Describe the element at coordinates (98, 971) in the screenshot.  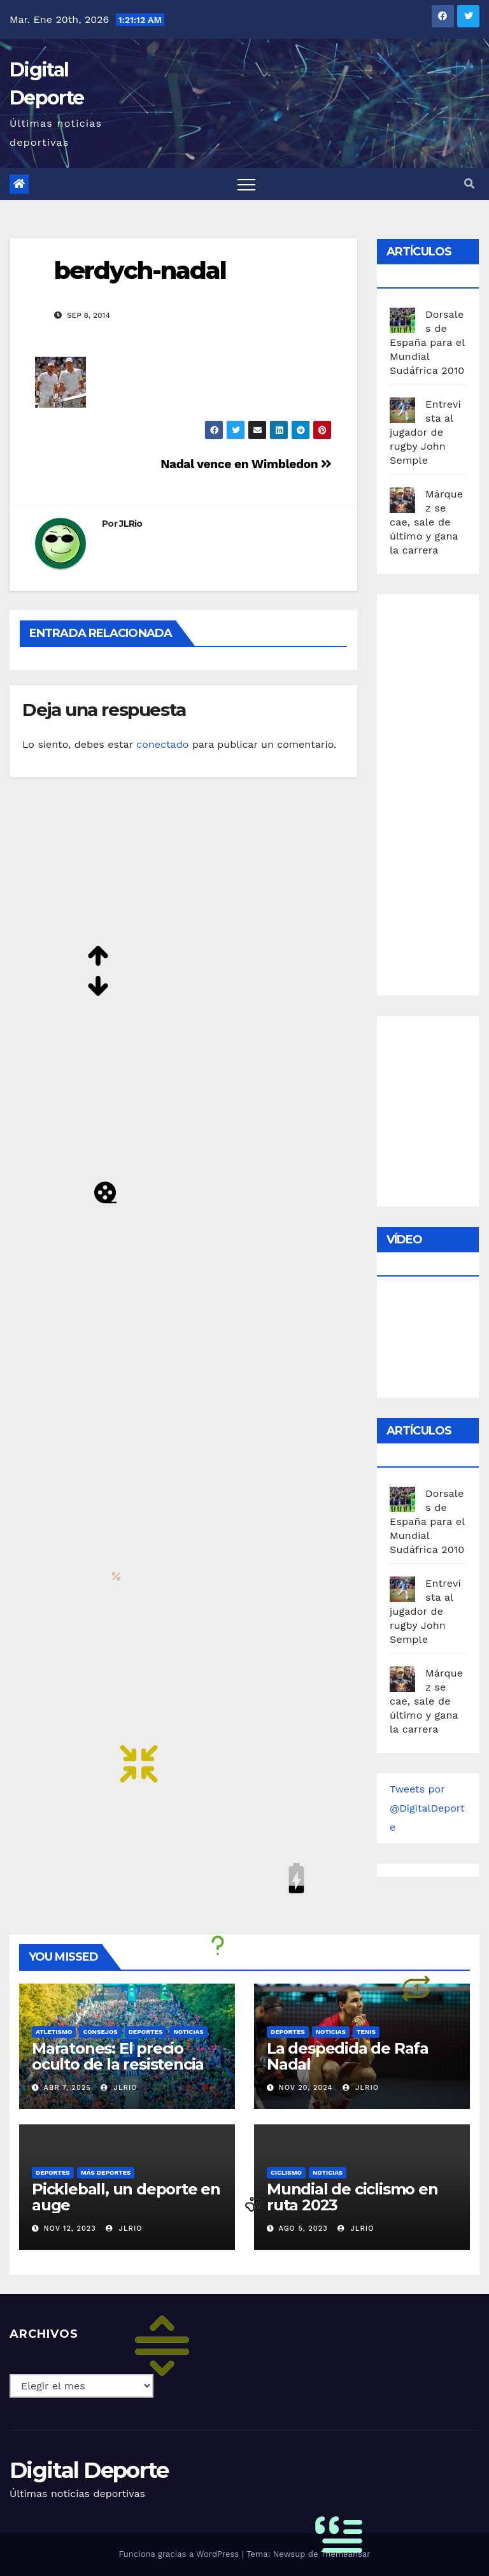
I see `drag to reorder items vertically` at that location.